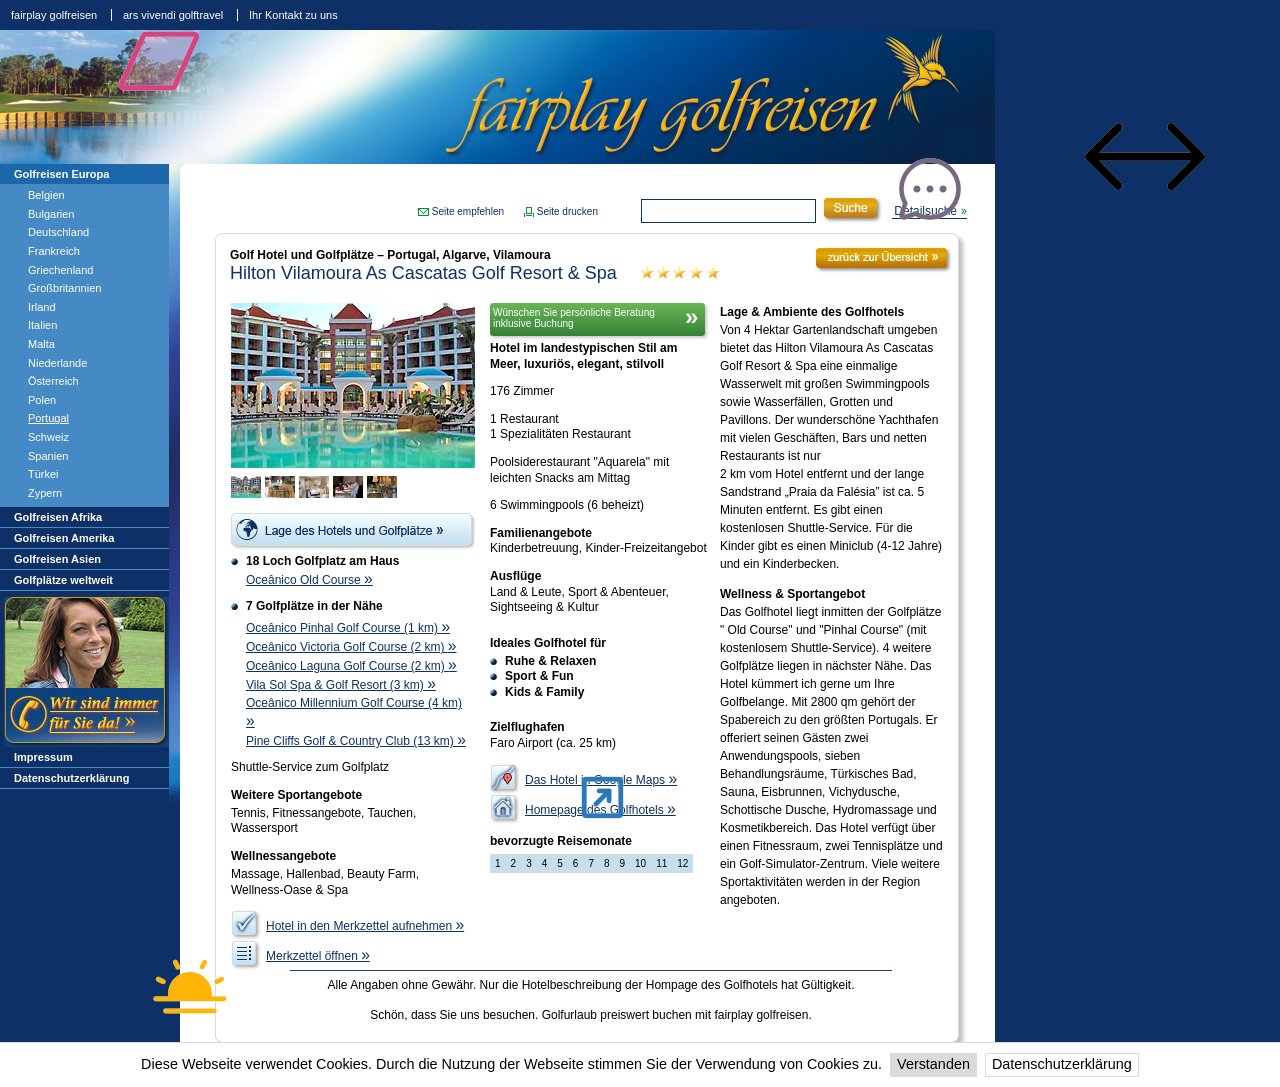 The height and width of the screenshot is (1087, 1280). What do you see at coordinates (190, 989) in the screenshot?
I see `toggle sunrise/sunset display mode` at bounding box center [190, 989].